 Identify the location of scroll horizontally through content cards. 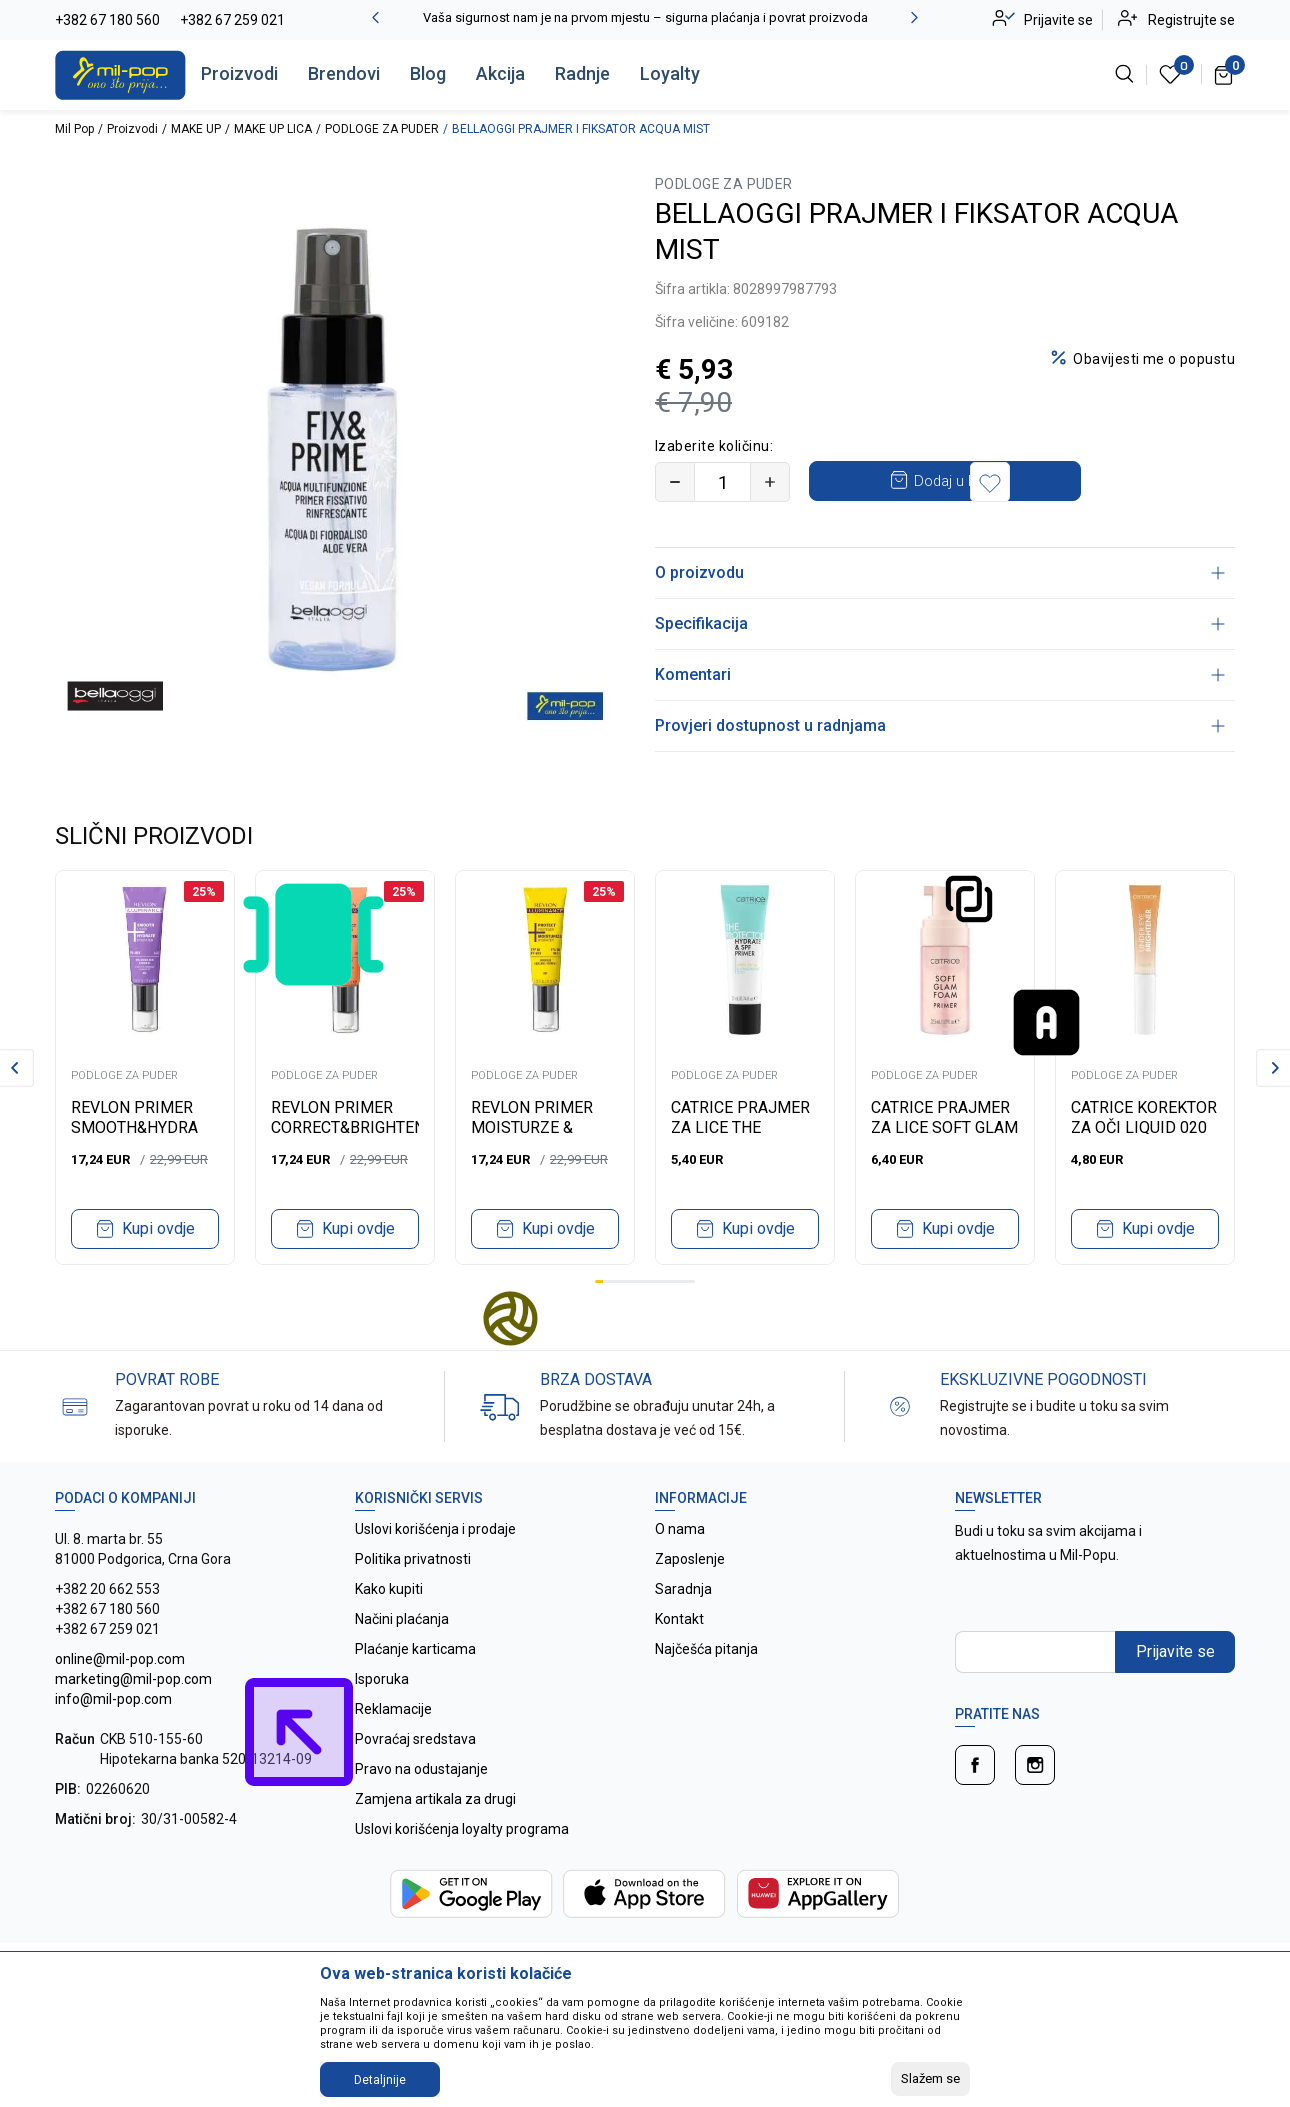
(313, 934).